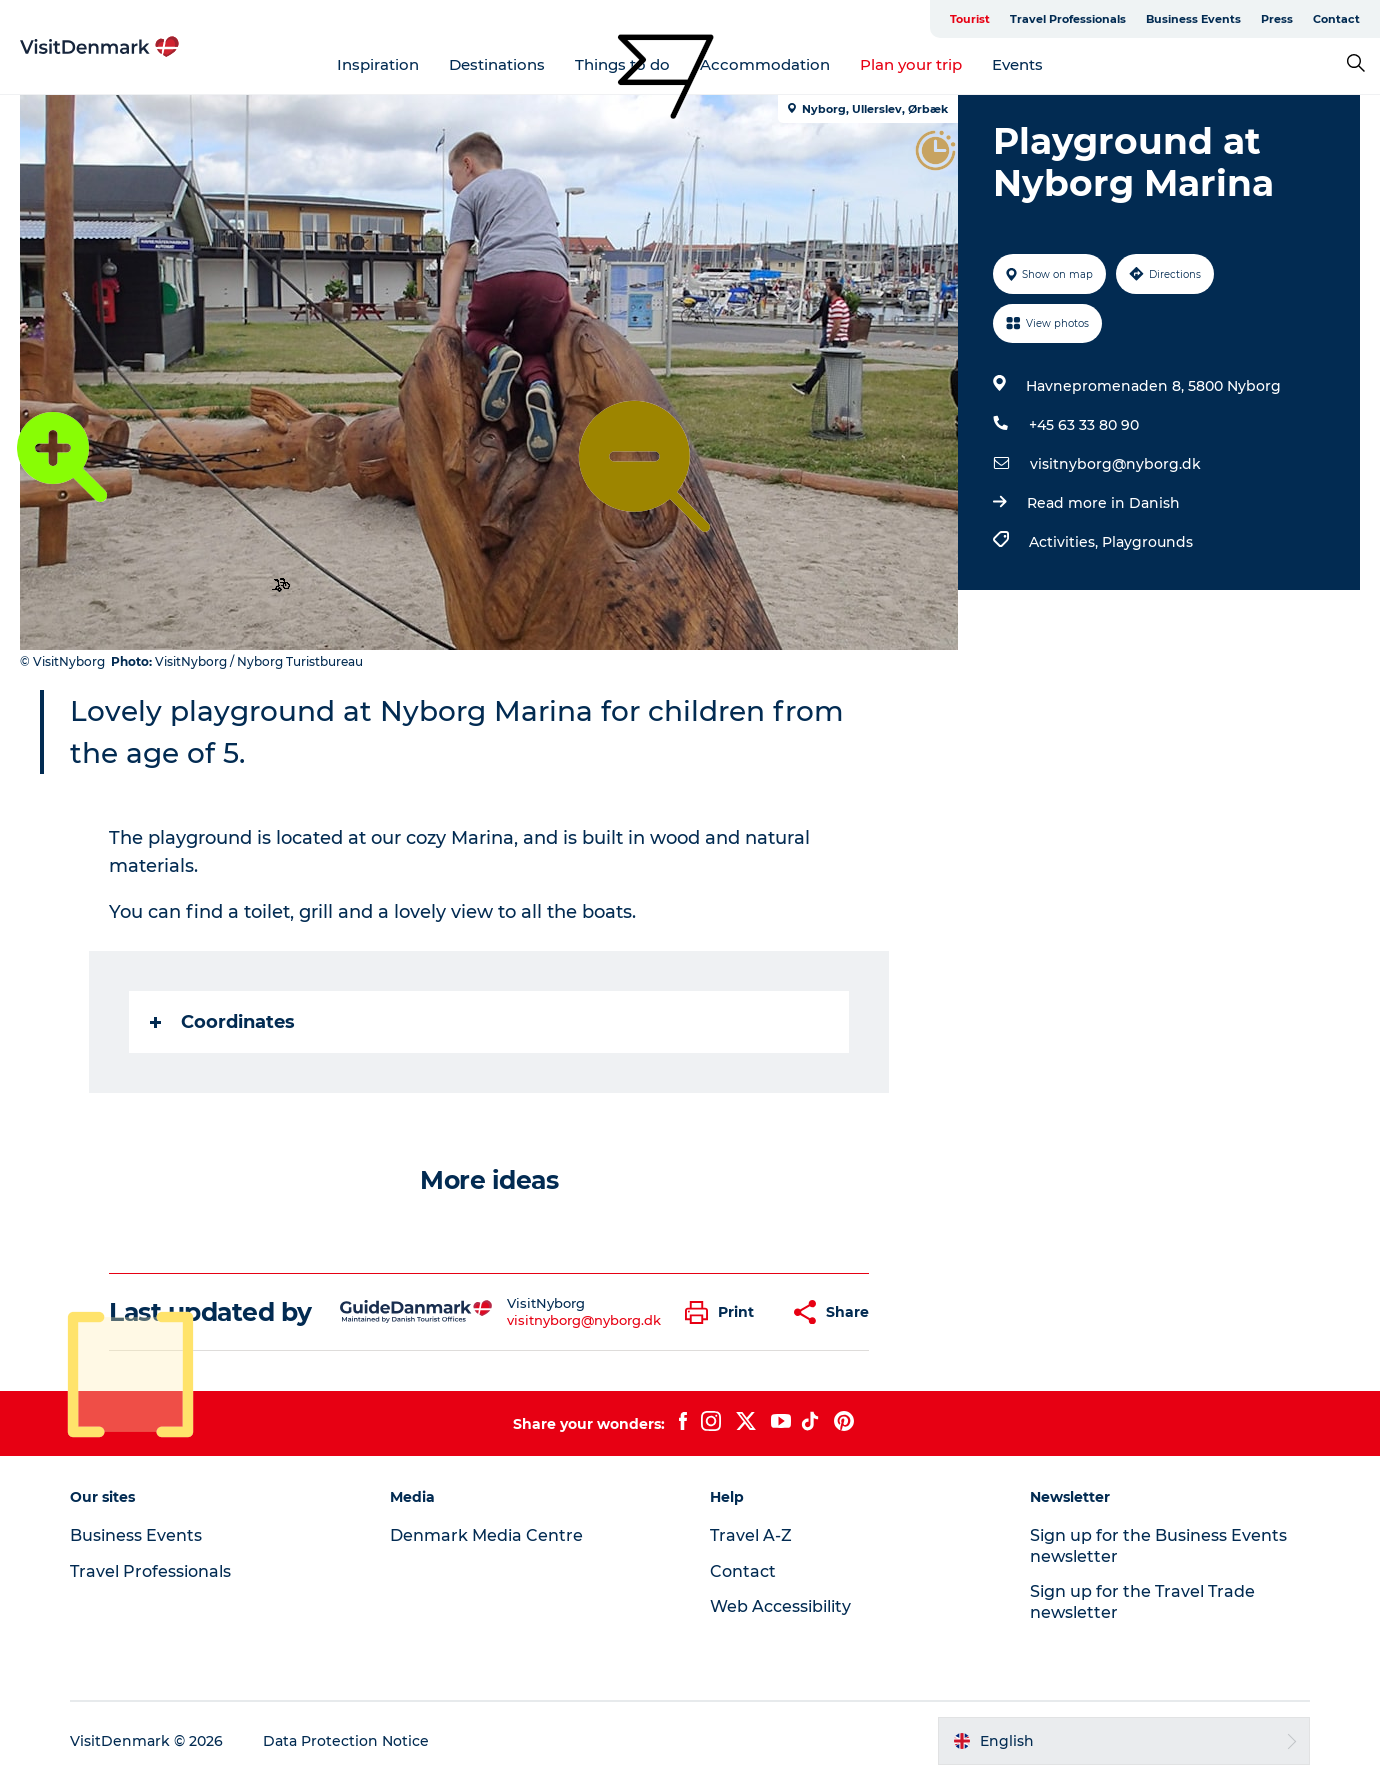 This screenshot has height=1780, width=1380. Describe the element at coordinates (281, 585) in the screenshot. I see `view bike and scooter rental options` at that location.